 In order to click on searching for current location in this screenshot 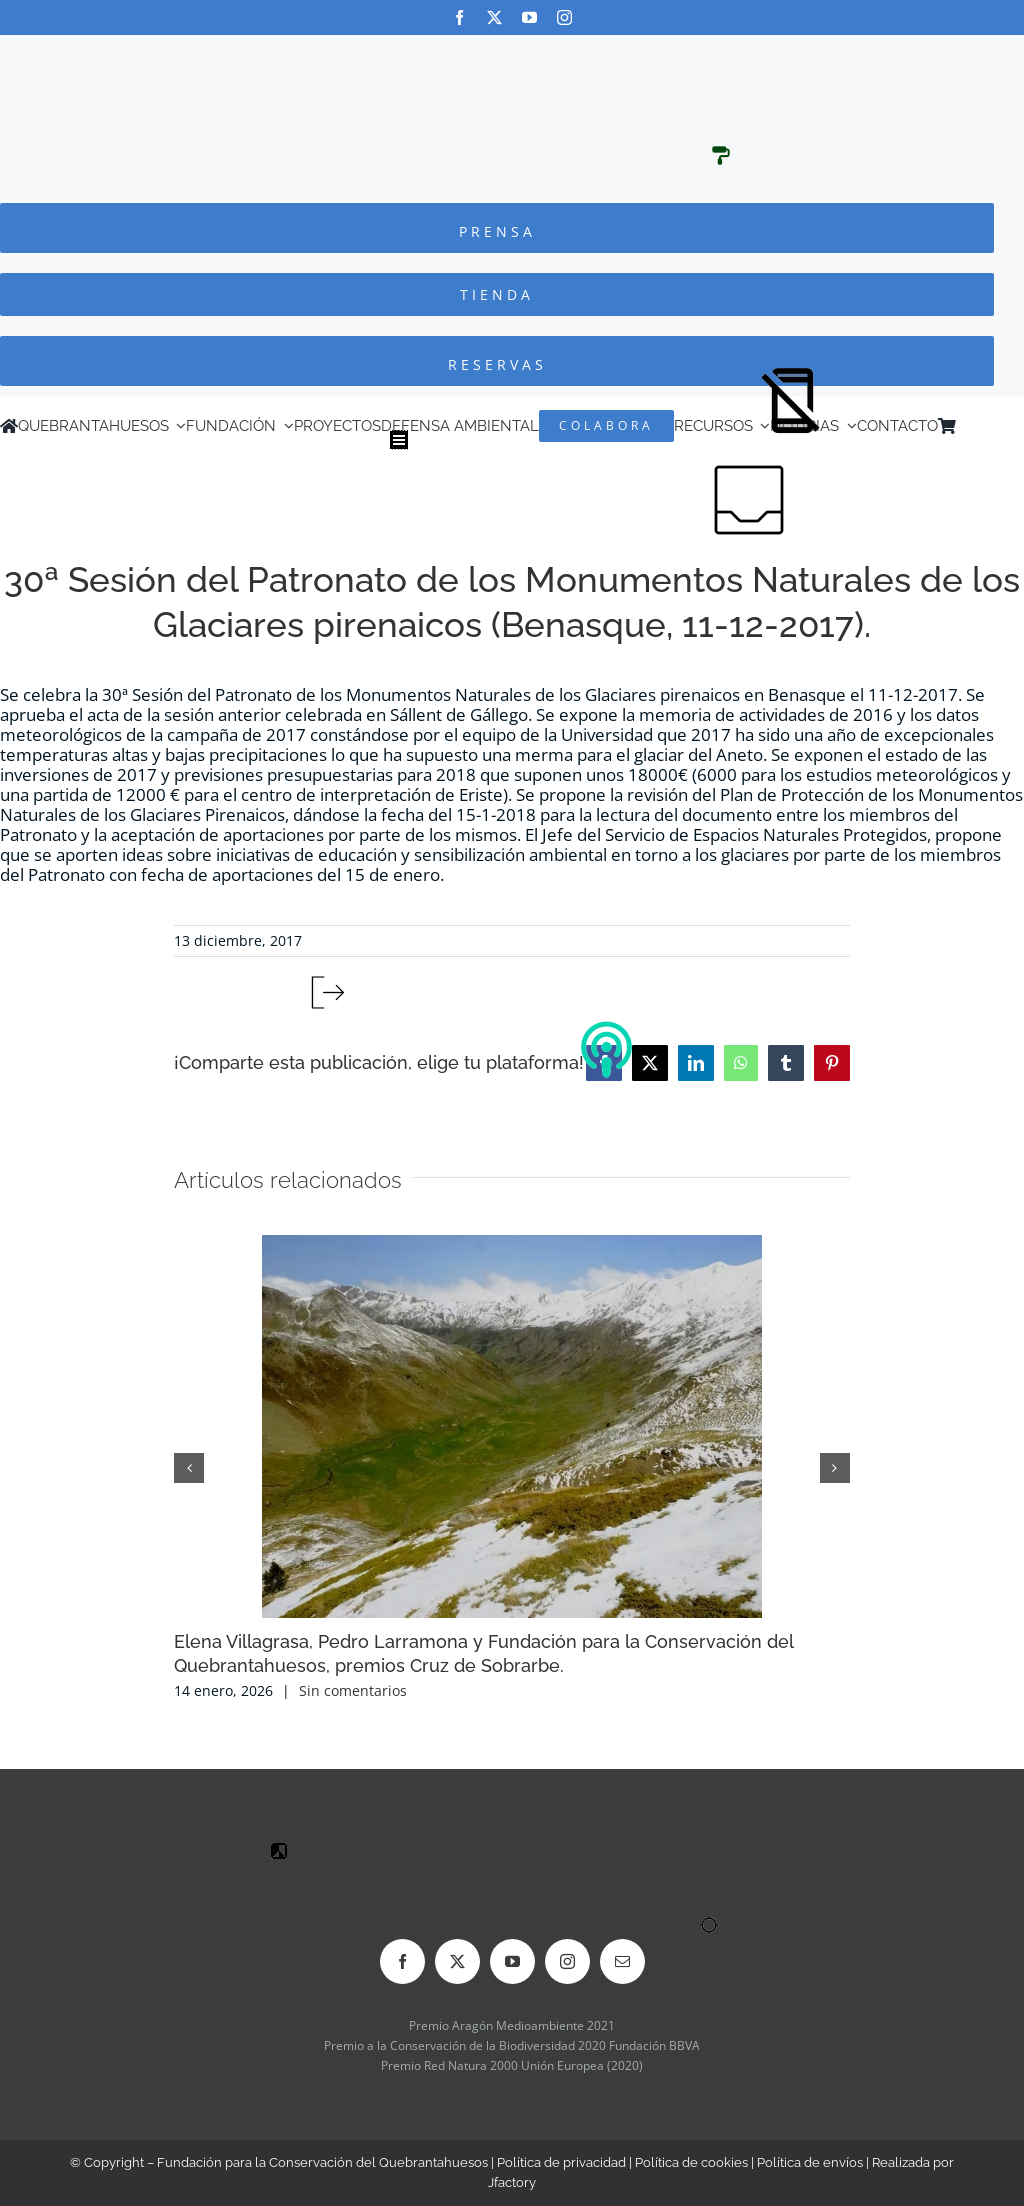, I will do `click(709, 1925)`.